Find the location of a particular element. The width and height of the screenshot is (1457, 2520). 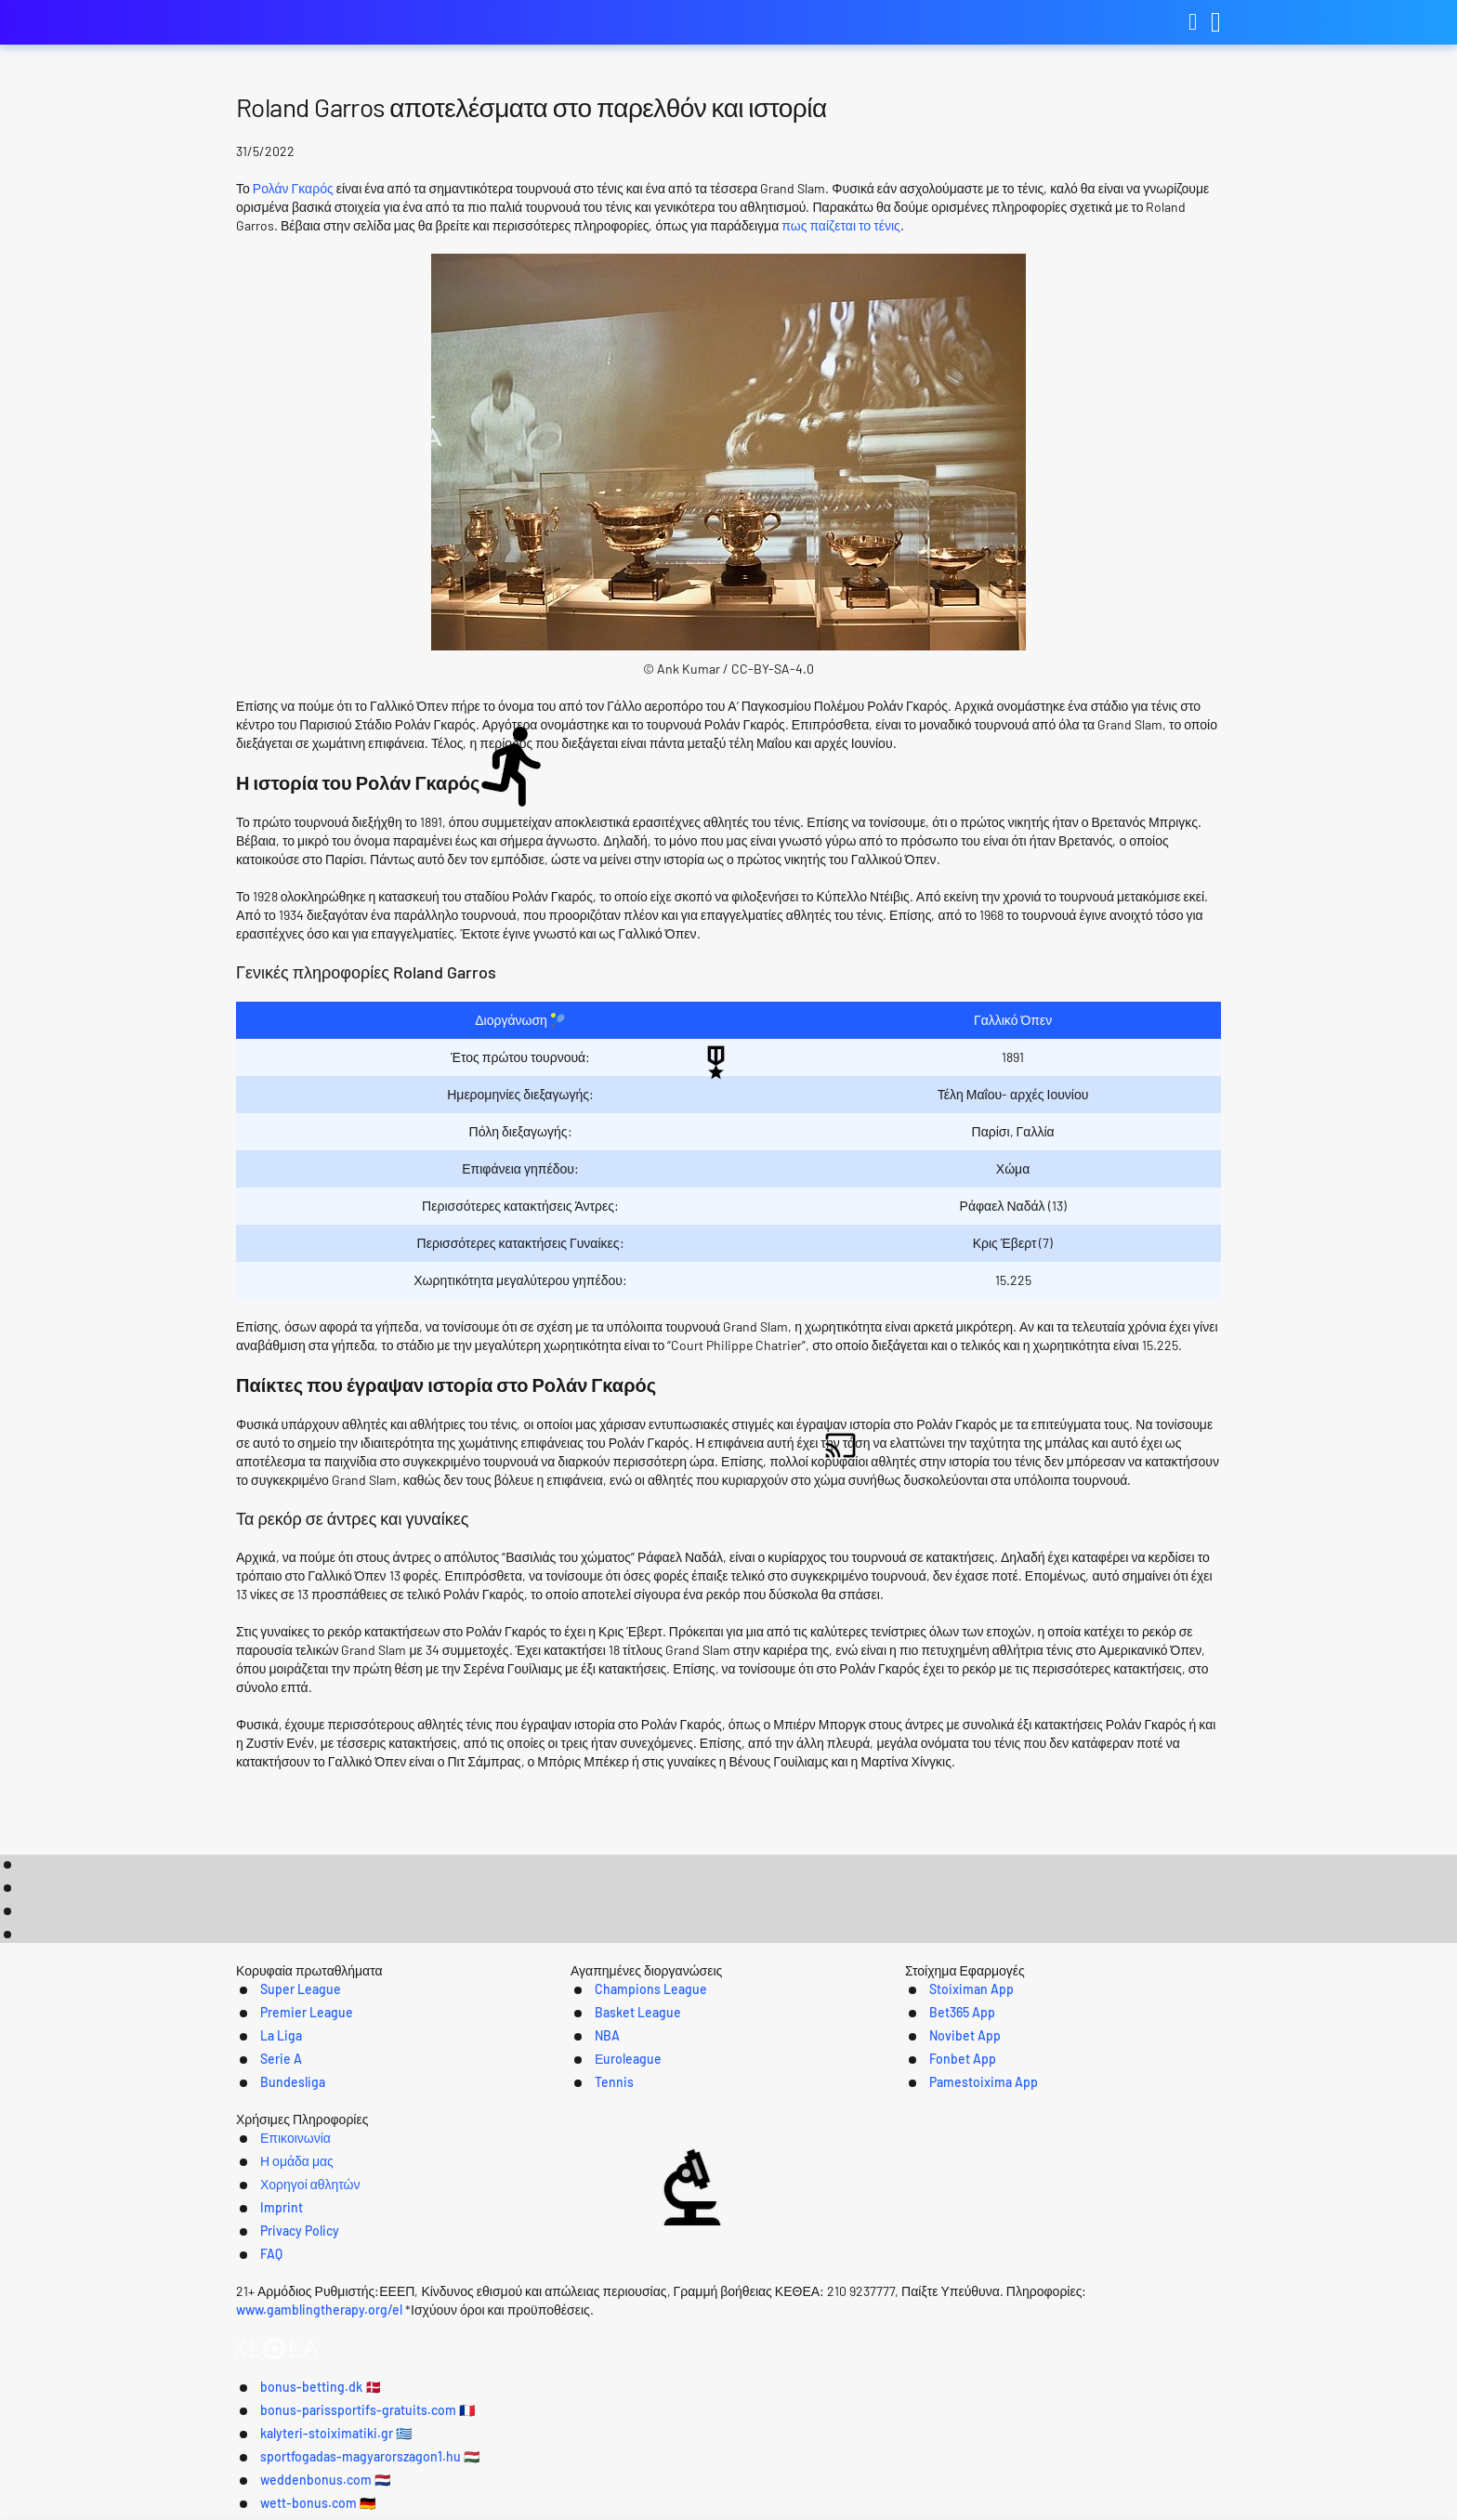

view achievements or awards is located at coordinates (715, 1062).